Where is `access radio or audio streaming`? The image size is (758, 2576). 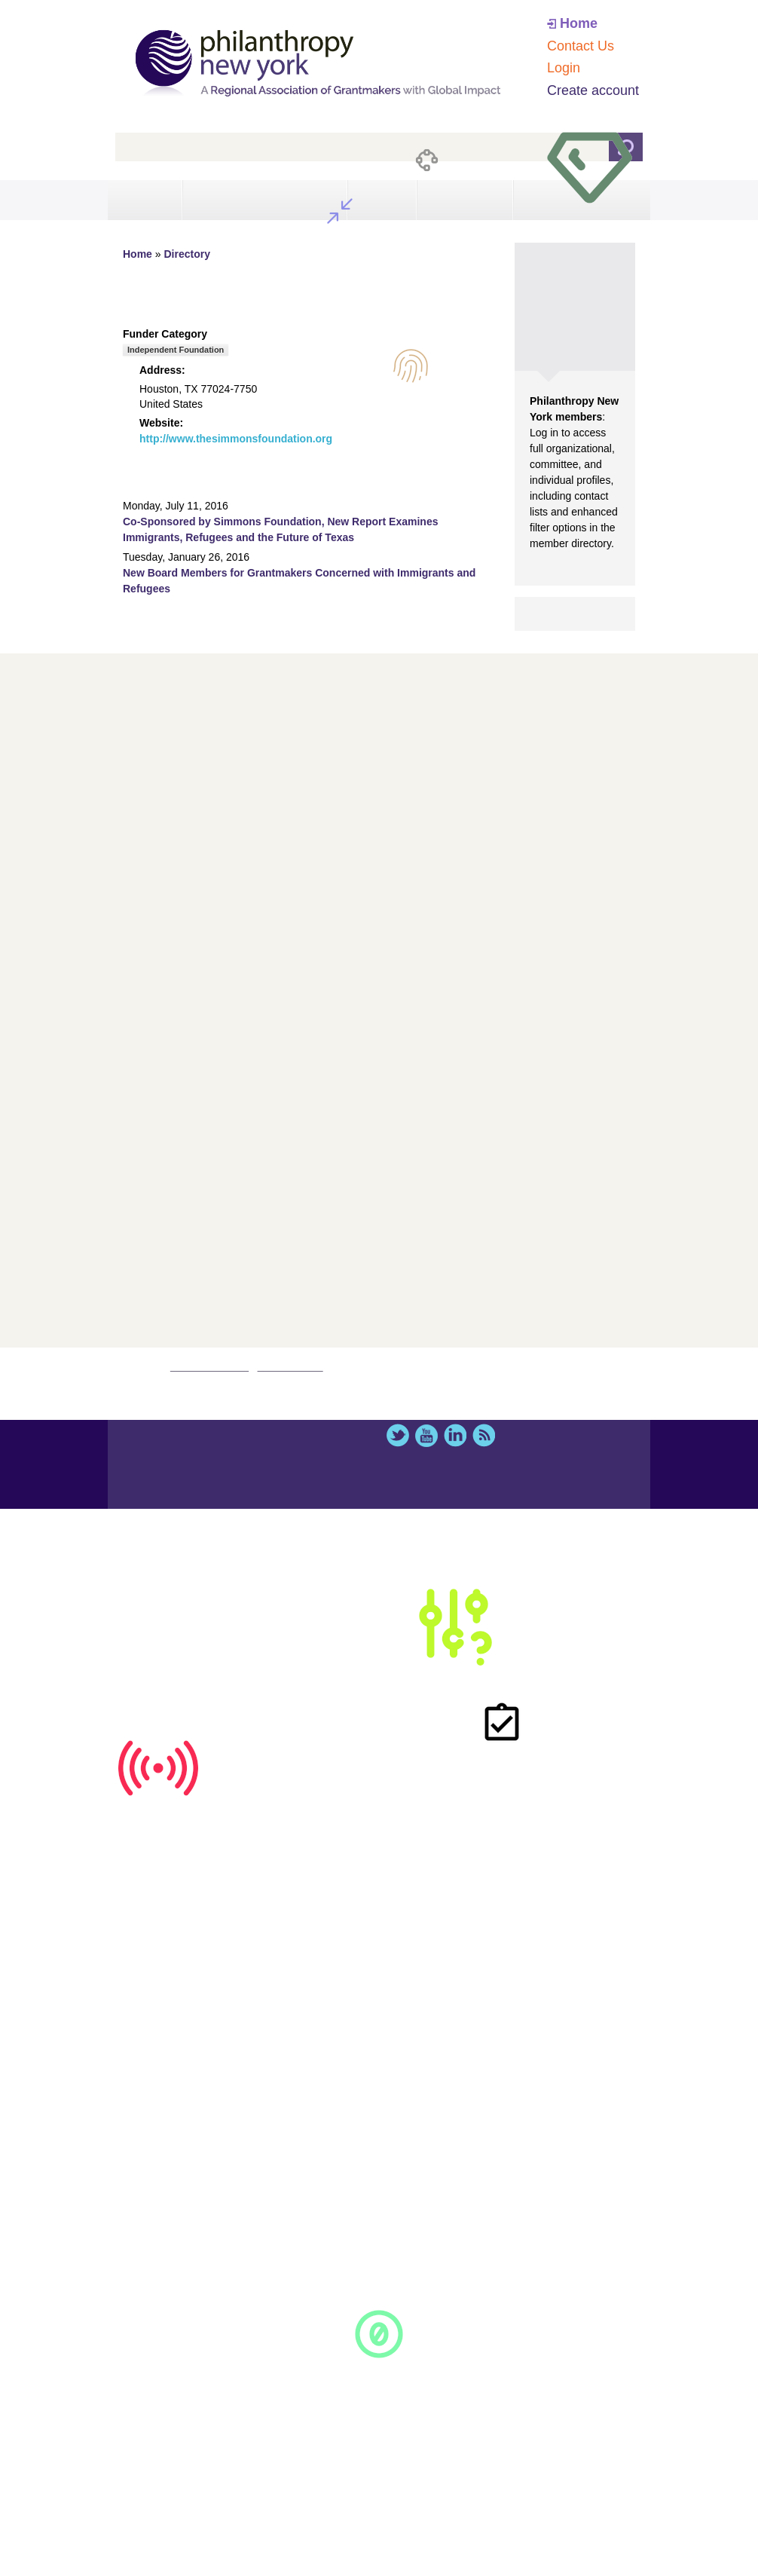
access radio or audio streaming is located at coordinates (158, 1768).